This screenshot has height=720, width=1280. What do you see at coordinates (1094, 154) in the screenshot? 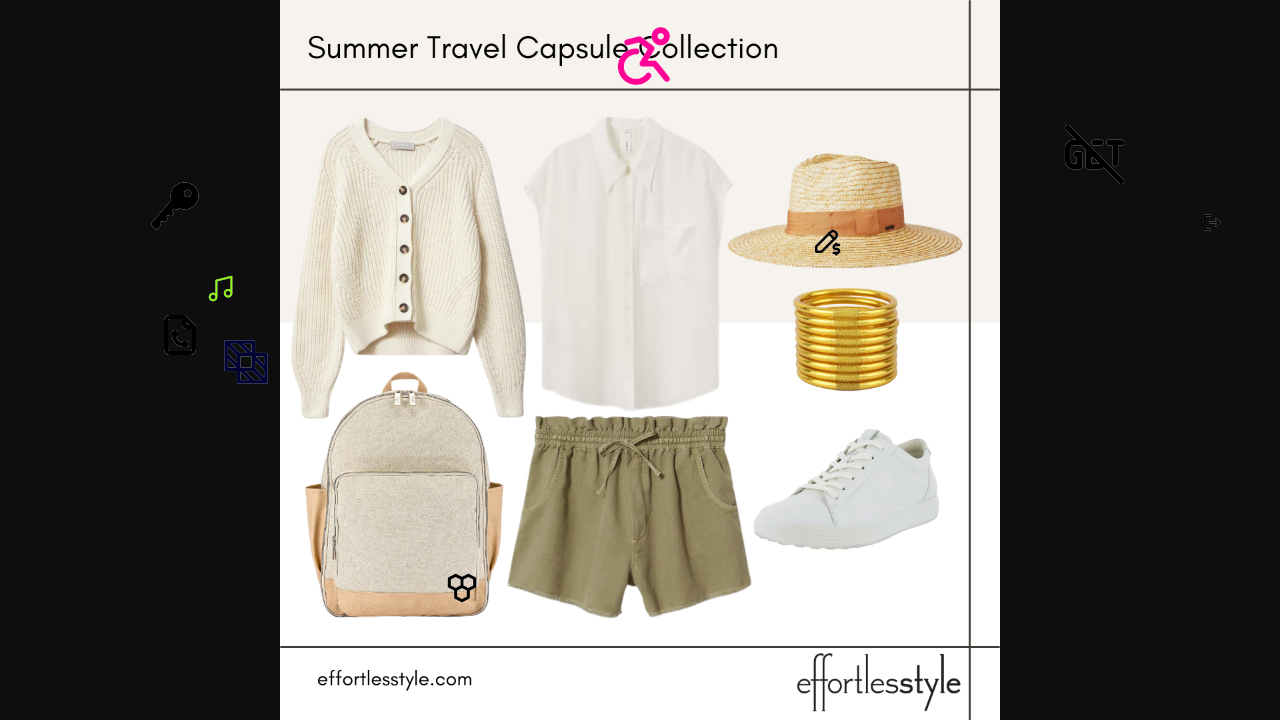
I see `indicates http get request is disabled or blocked` at bounding box center [1094, 154].